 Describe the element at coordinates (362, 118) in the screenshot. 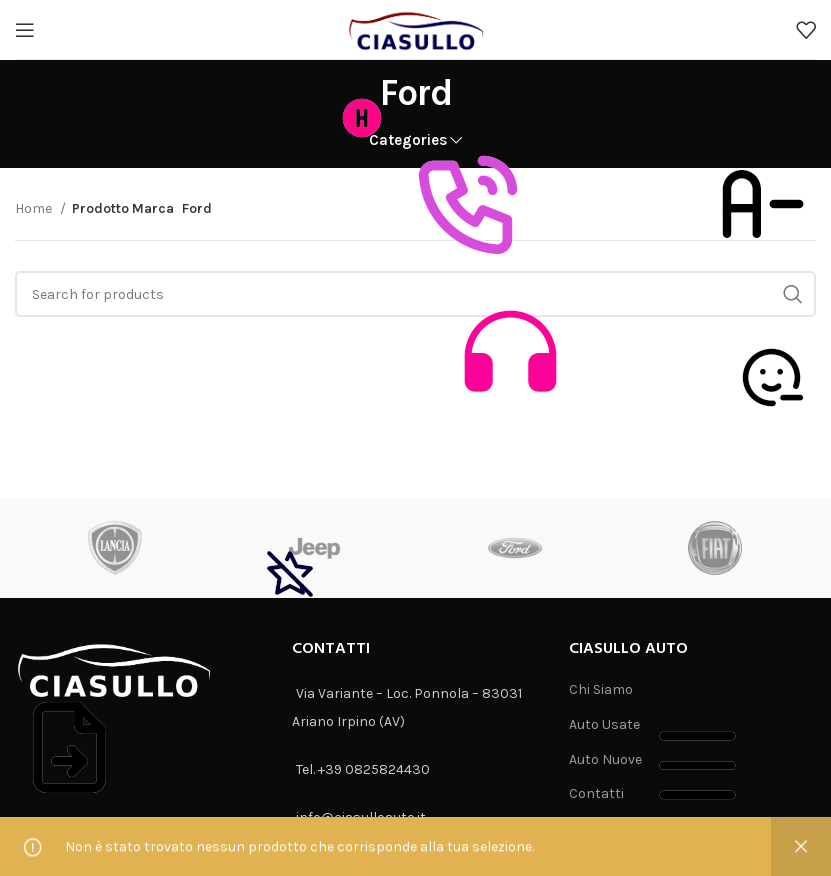

I see `find nearby hospitals or medical facilities` at that location.